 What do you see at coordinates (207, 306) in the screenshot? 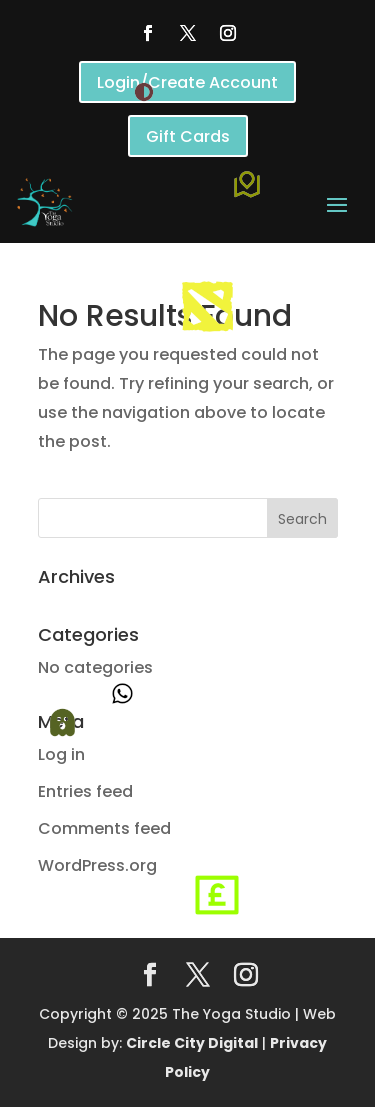
I see `launch Dota 2 game` at bounding box center [207, 306].